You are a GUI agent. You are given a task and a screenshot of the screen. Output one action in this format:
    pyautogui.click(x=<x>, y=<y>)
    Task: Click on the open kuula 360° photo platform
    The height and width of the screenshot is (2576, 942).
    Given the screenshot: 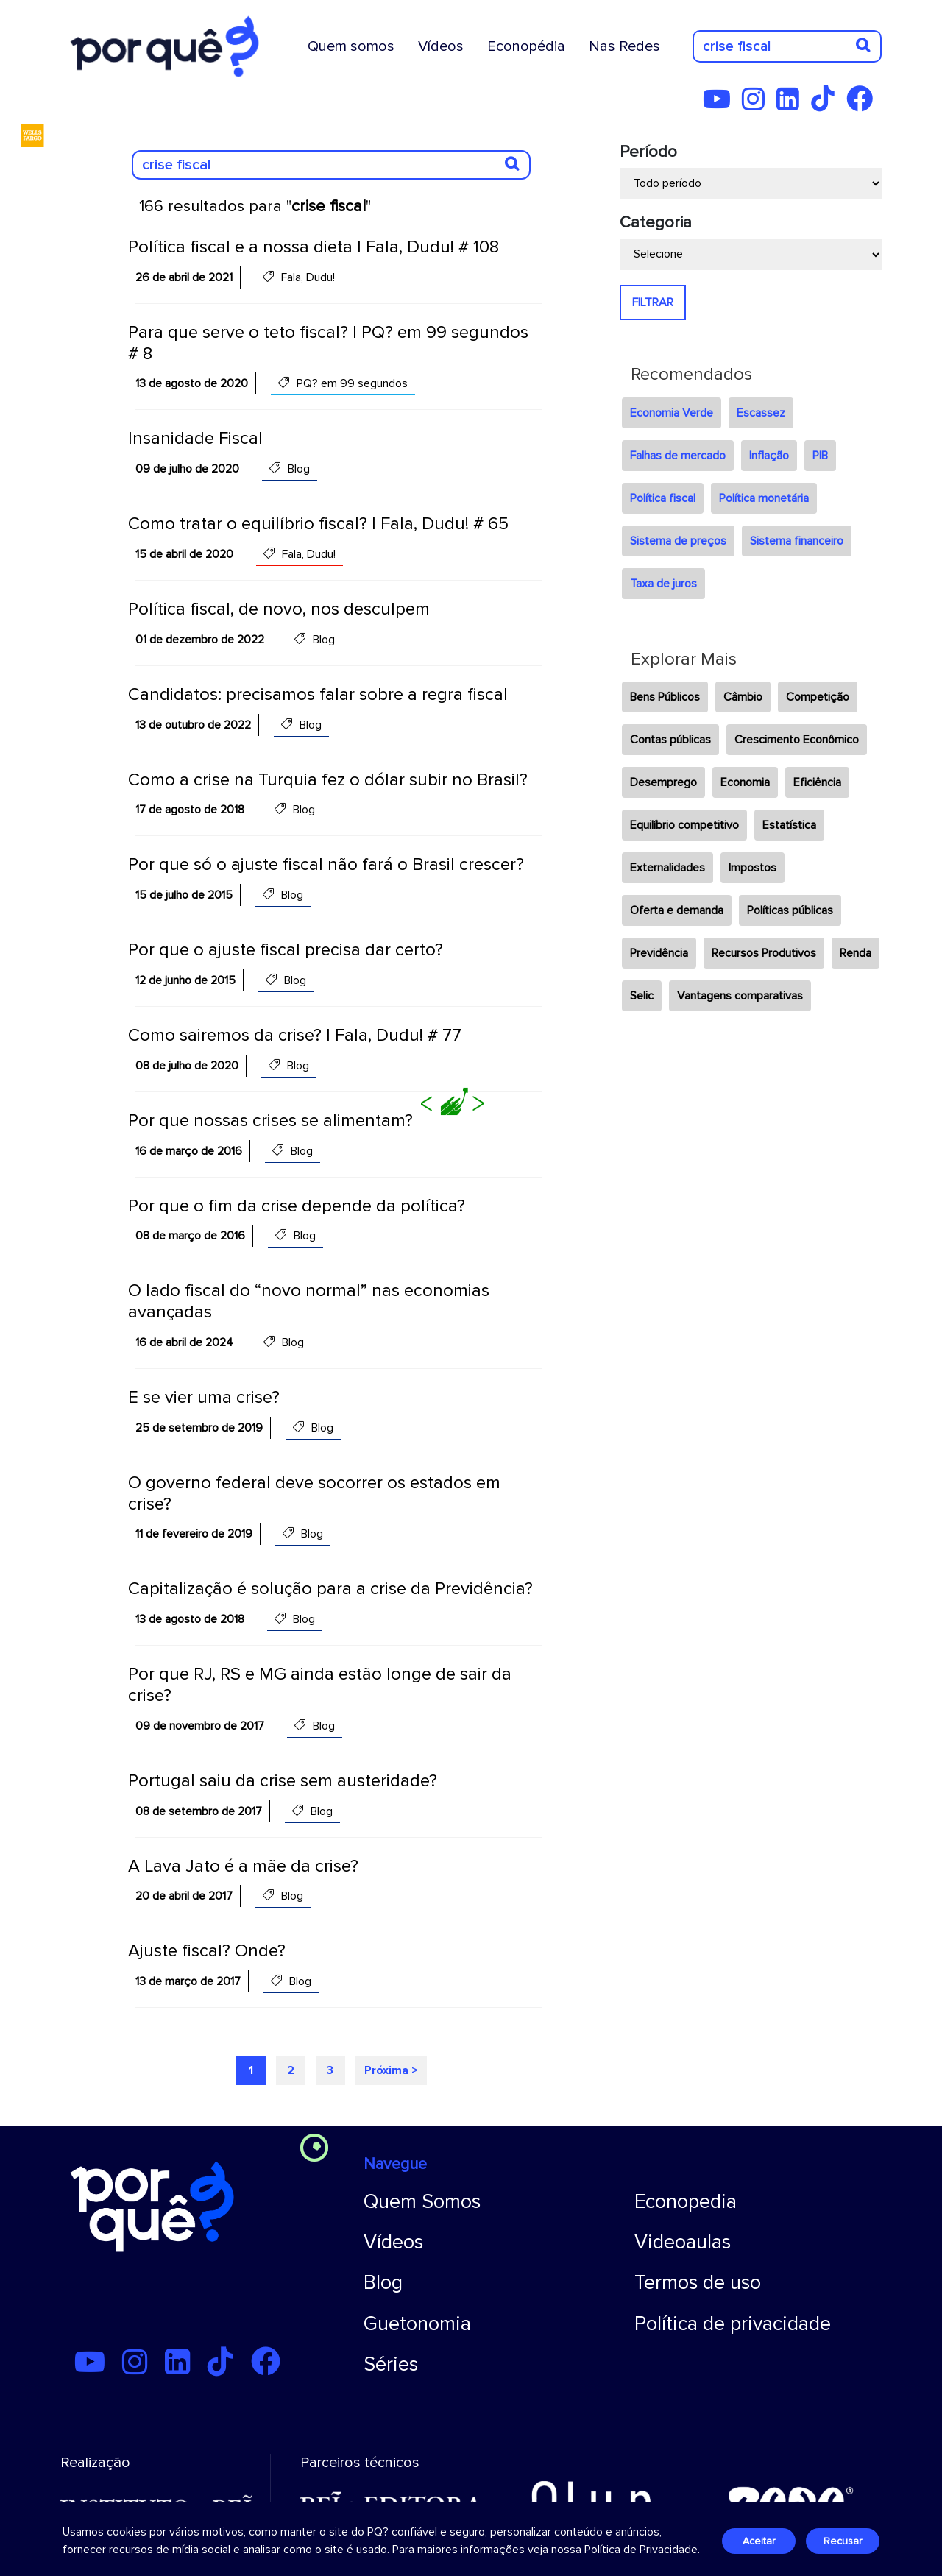 What is the action you would take?
    pyautogui.click(x=314, y=2148)
    